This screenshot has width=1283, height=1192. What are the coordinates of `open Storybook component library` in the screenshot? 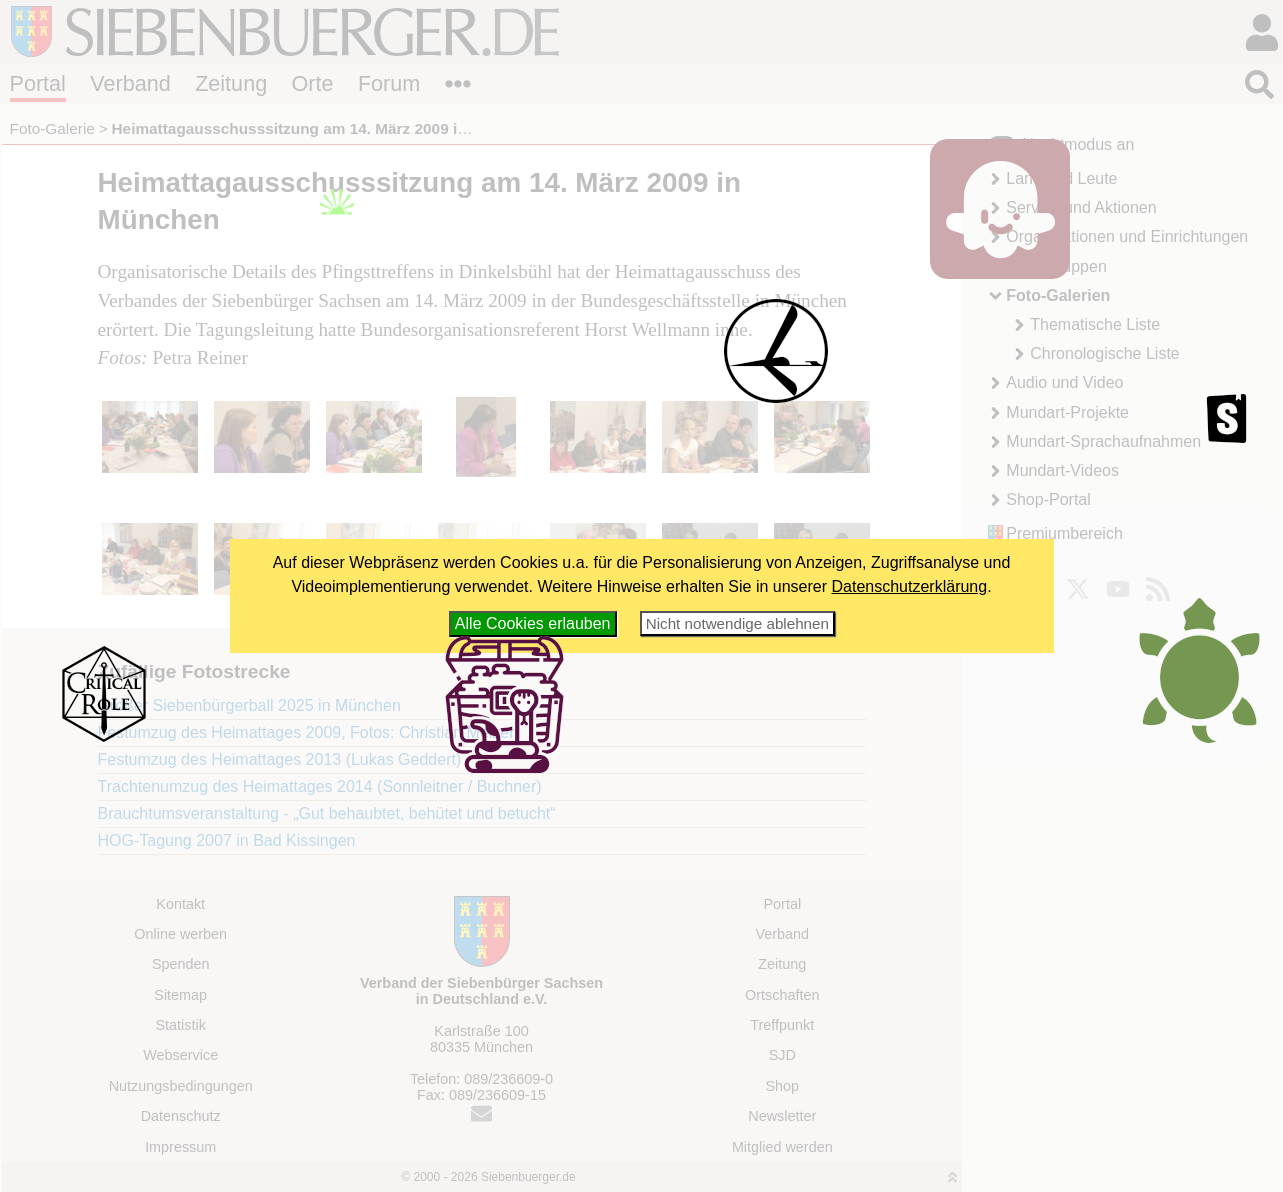 It's located at (1226, 418).